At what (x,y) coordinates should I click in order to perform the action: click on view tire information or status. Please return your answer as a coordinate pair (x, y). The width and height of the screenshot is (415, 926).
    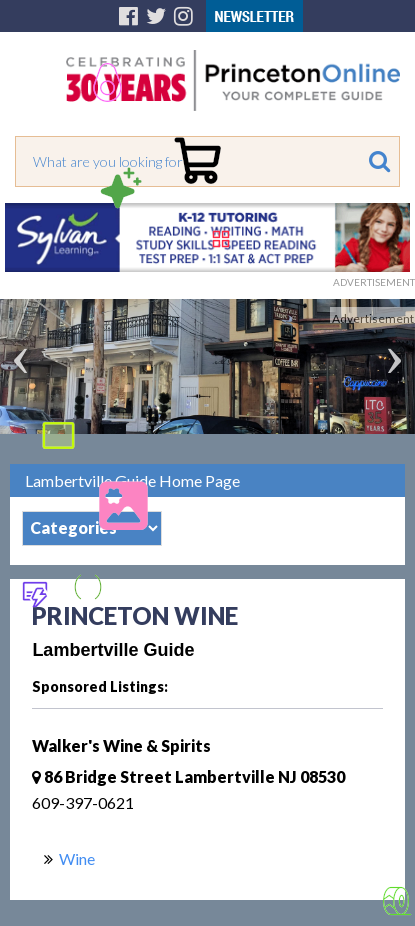
    Looking at the image, I should click on (396, 901).